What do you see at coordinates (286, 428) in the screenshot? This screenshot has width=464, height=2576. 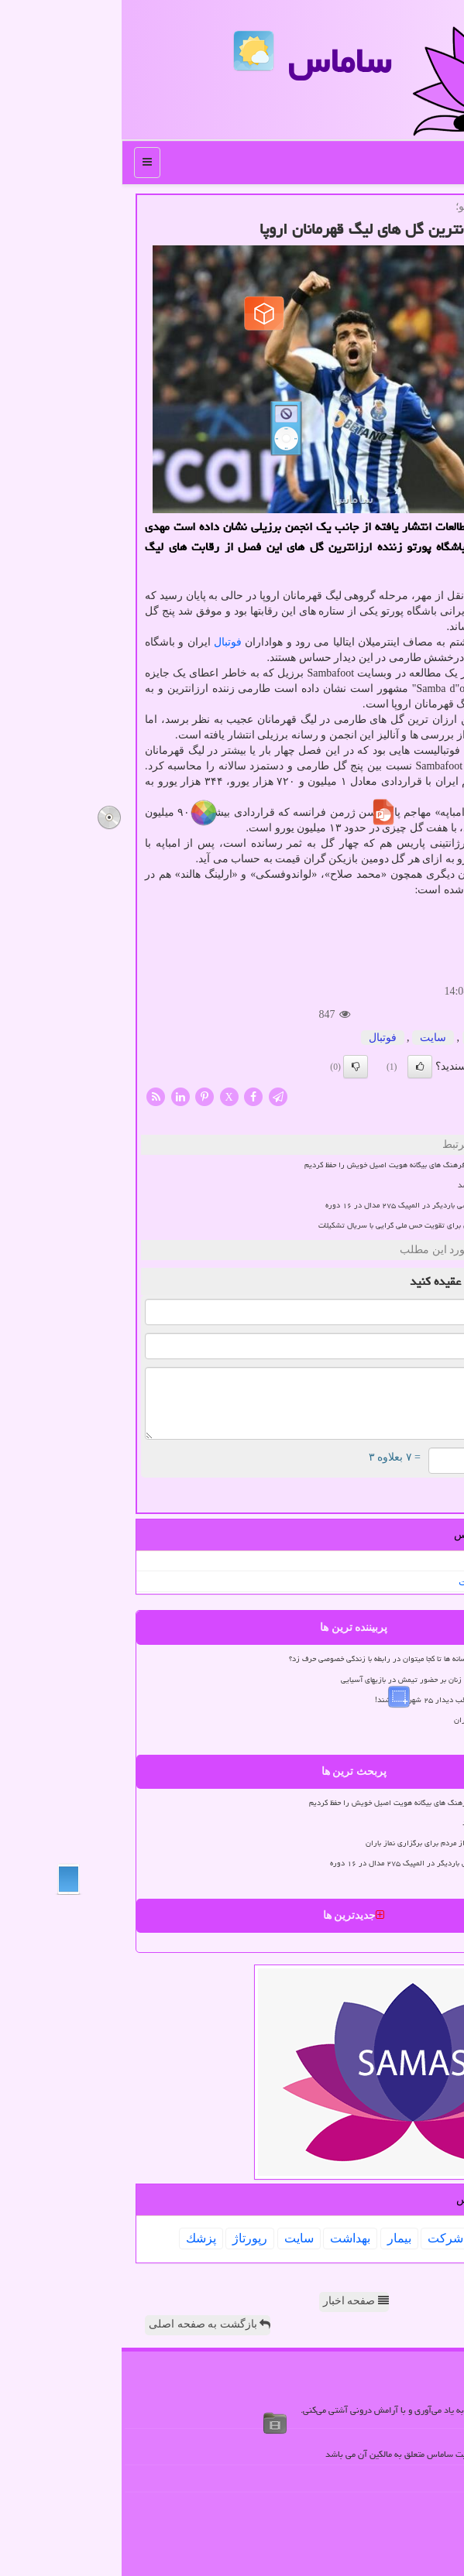 I see `indicates iPod device is unavailable or disconnected` at bounding box center [286, 428].